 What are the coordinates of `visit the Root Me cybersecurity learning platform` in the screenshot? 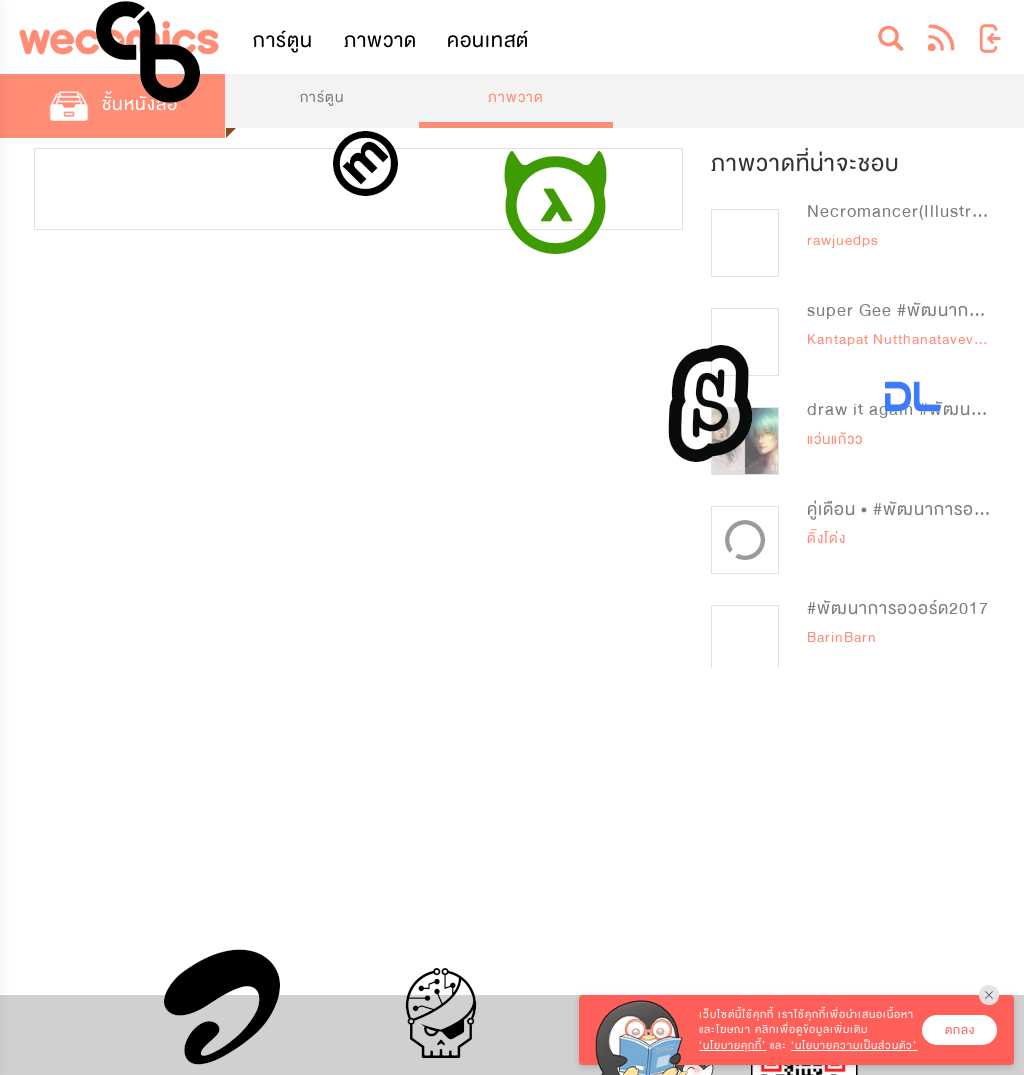 It's located at (441, 1013).